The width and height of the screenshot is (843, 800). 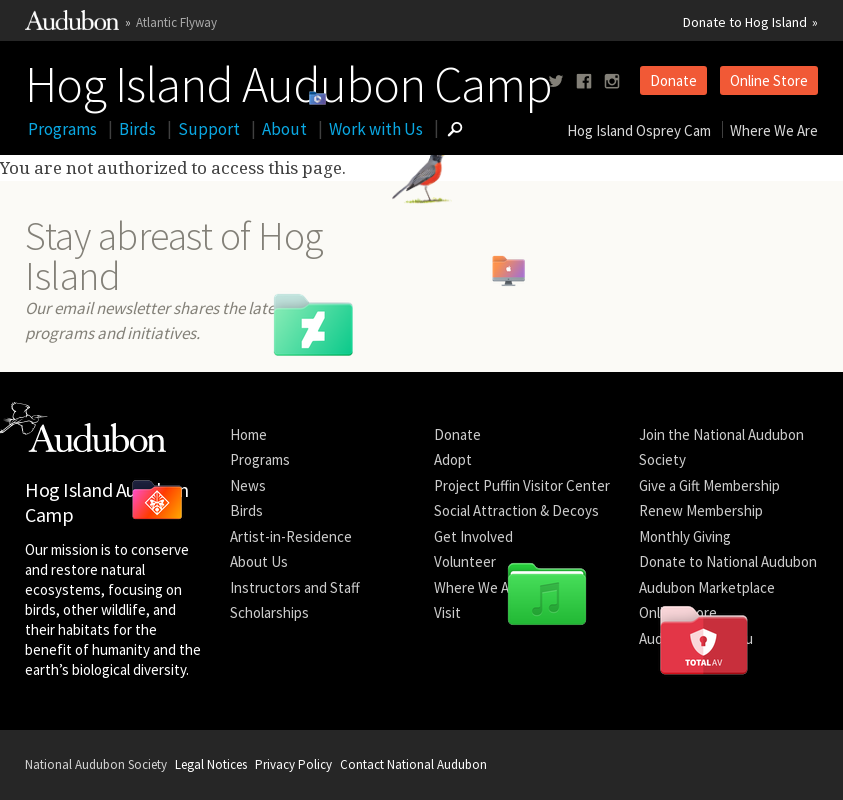 I want to click on open your DeviantArt downloads folder, so click(x=313, y=327).